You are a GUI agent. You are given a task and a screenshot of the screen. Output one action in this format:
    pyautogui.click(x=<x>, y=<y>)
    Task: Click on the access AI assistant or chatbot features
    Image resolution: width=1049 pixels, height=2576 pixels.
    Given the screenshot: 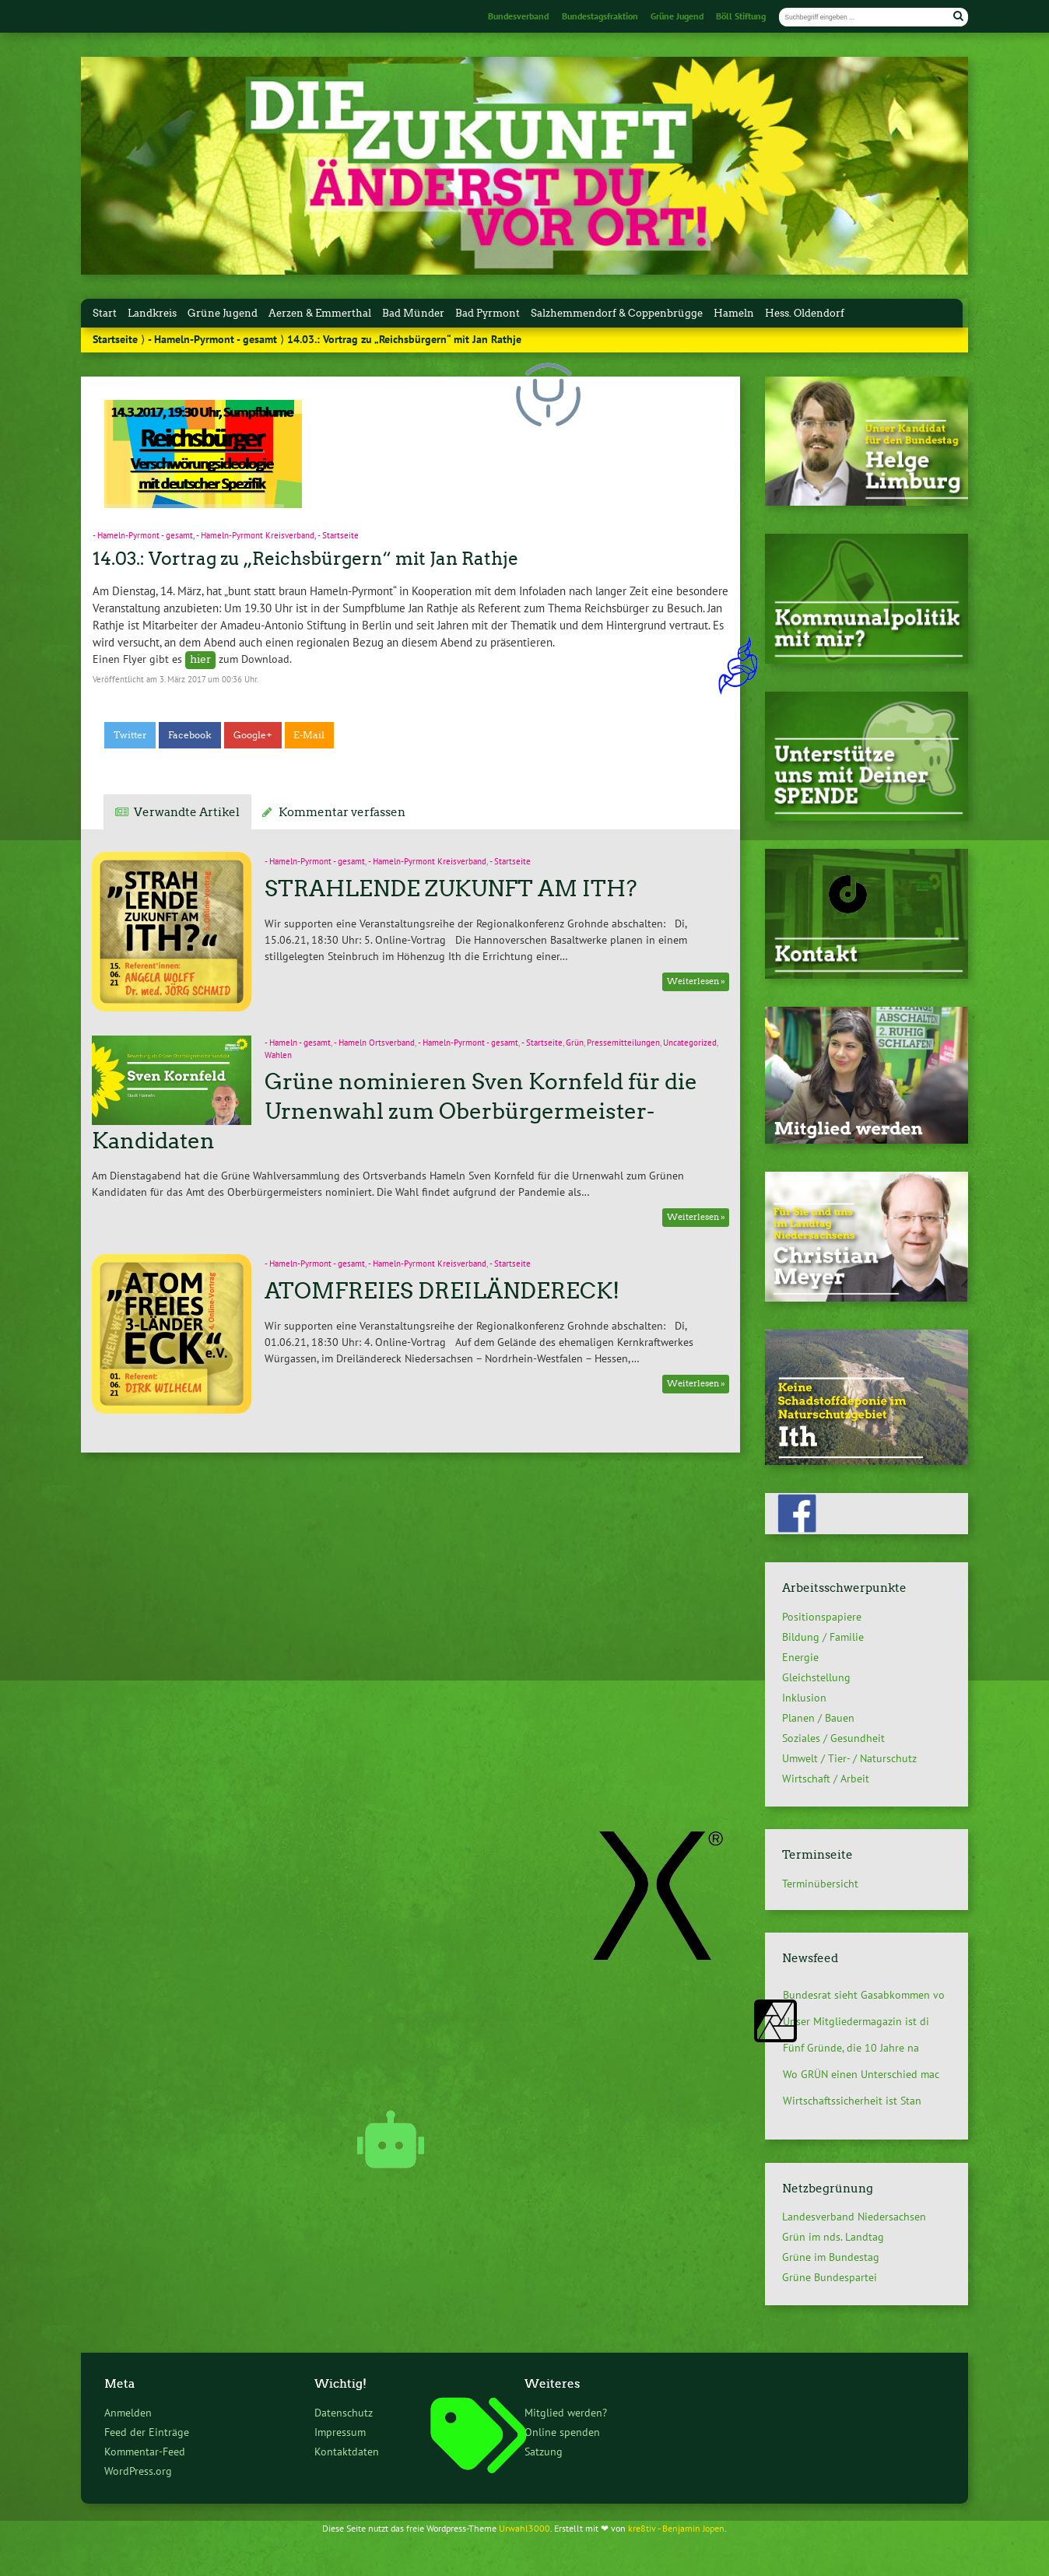 What is the action you would take?
    pyautogui.click(x=391, y=2143)
    